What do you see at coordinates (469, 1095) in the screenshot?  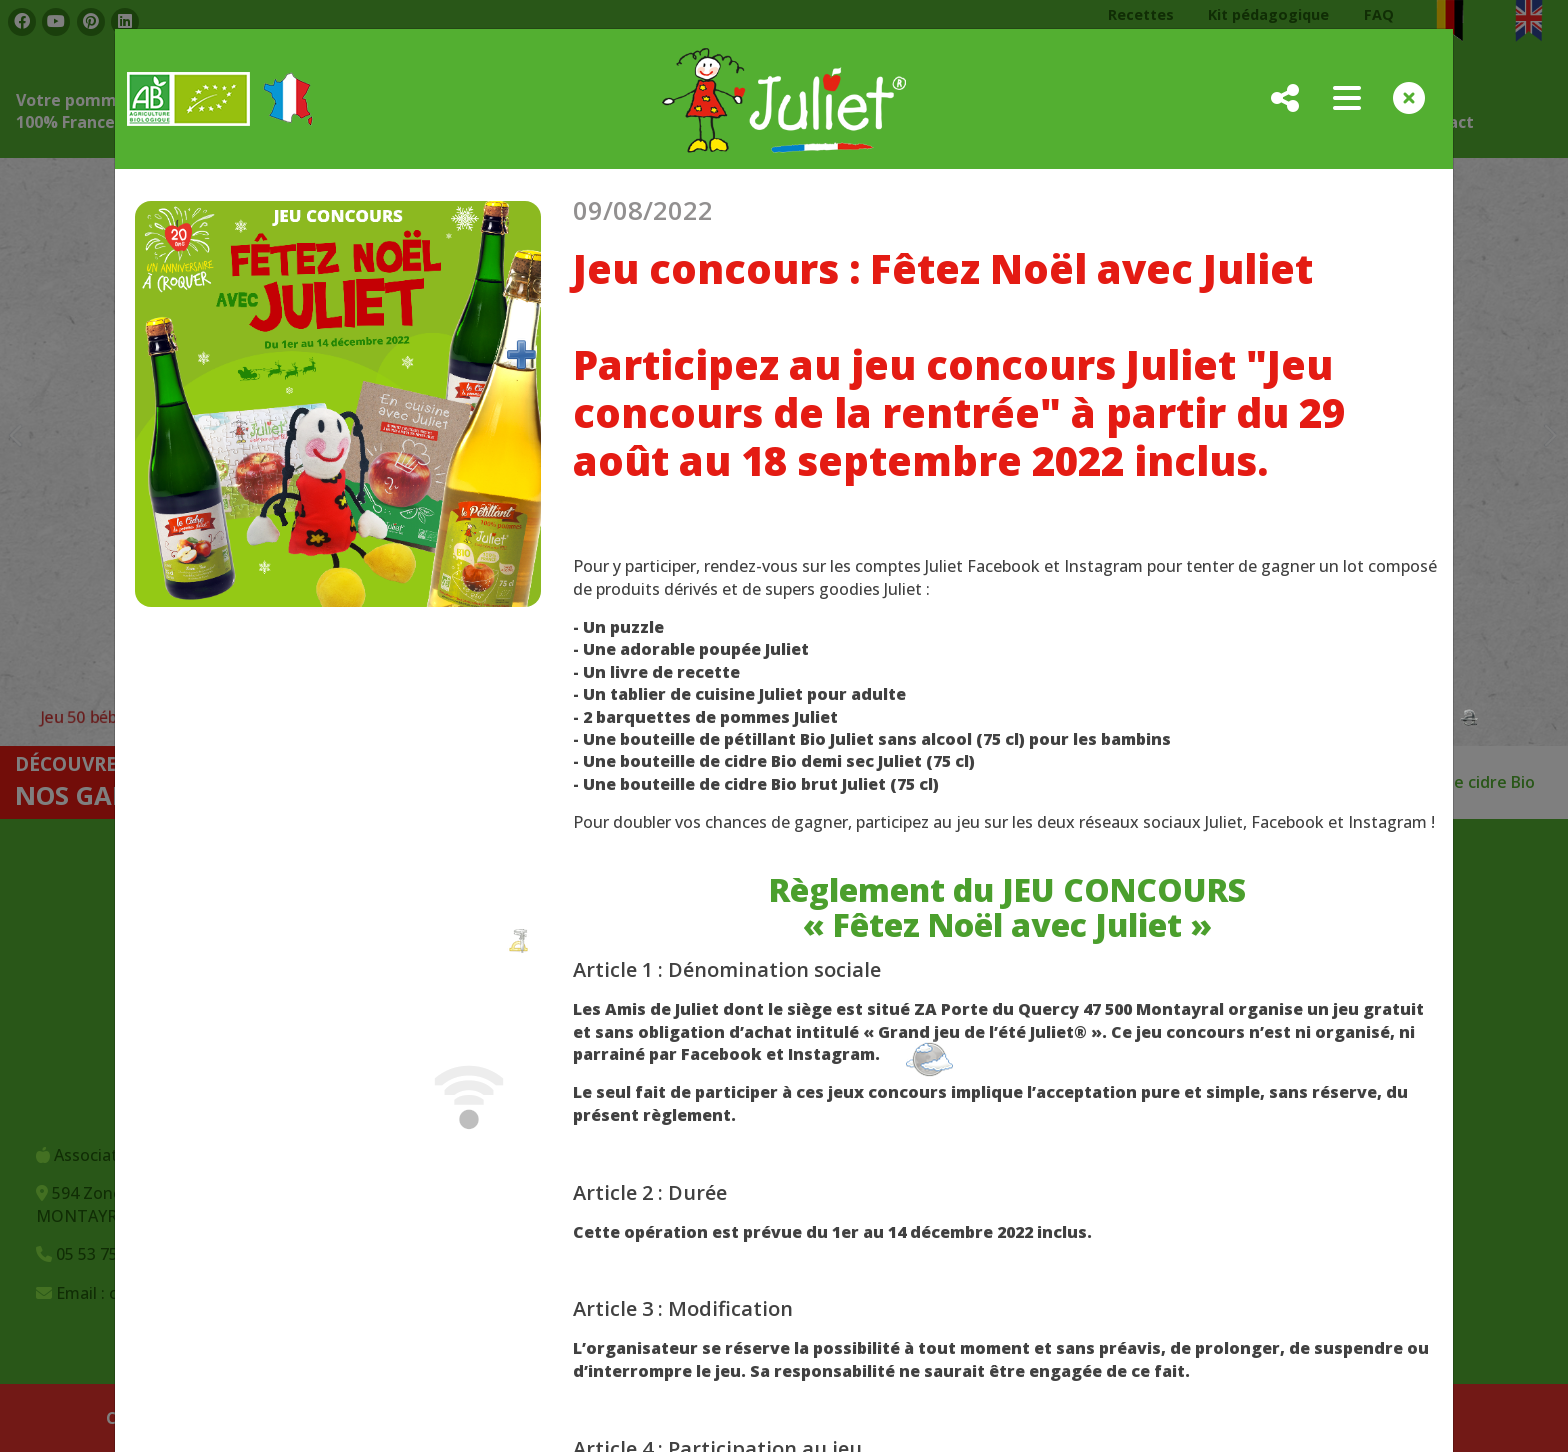 I see `indicates weak wireless network signal strength` at bounding box center [469, 1095].